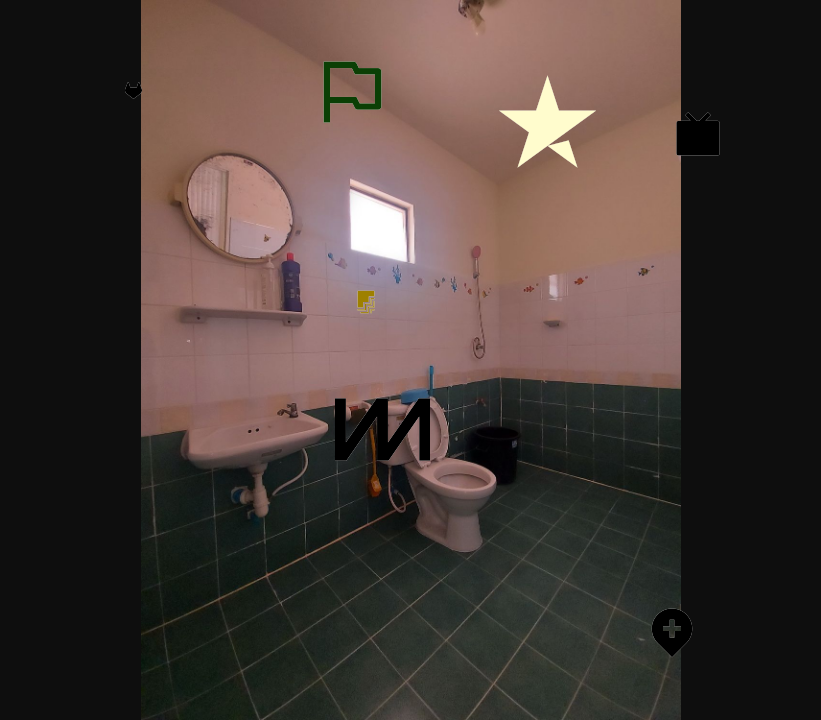 The image size is (821, 720). What do you see at coordinates (672, 631) in the screenshot?
I see `add a new location pin` at bounding box center [672, 631].